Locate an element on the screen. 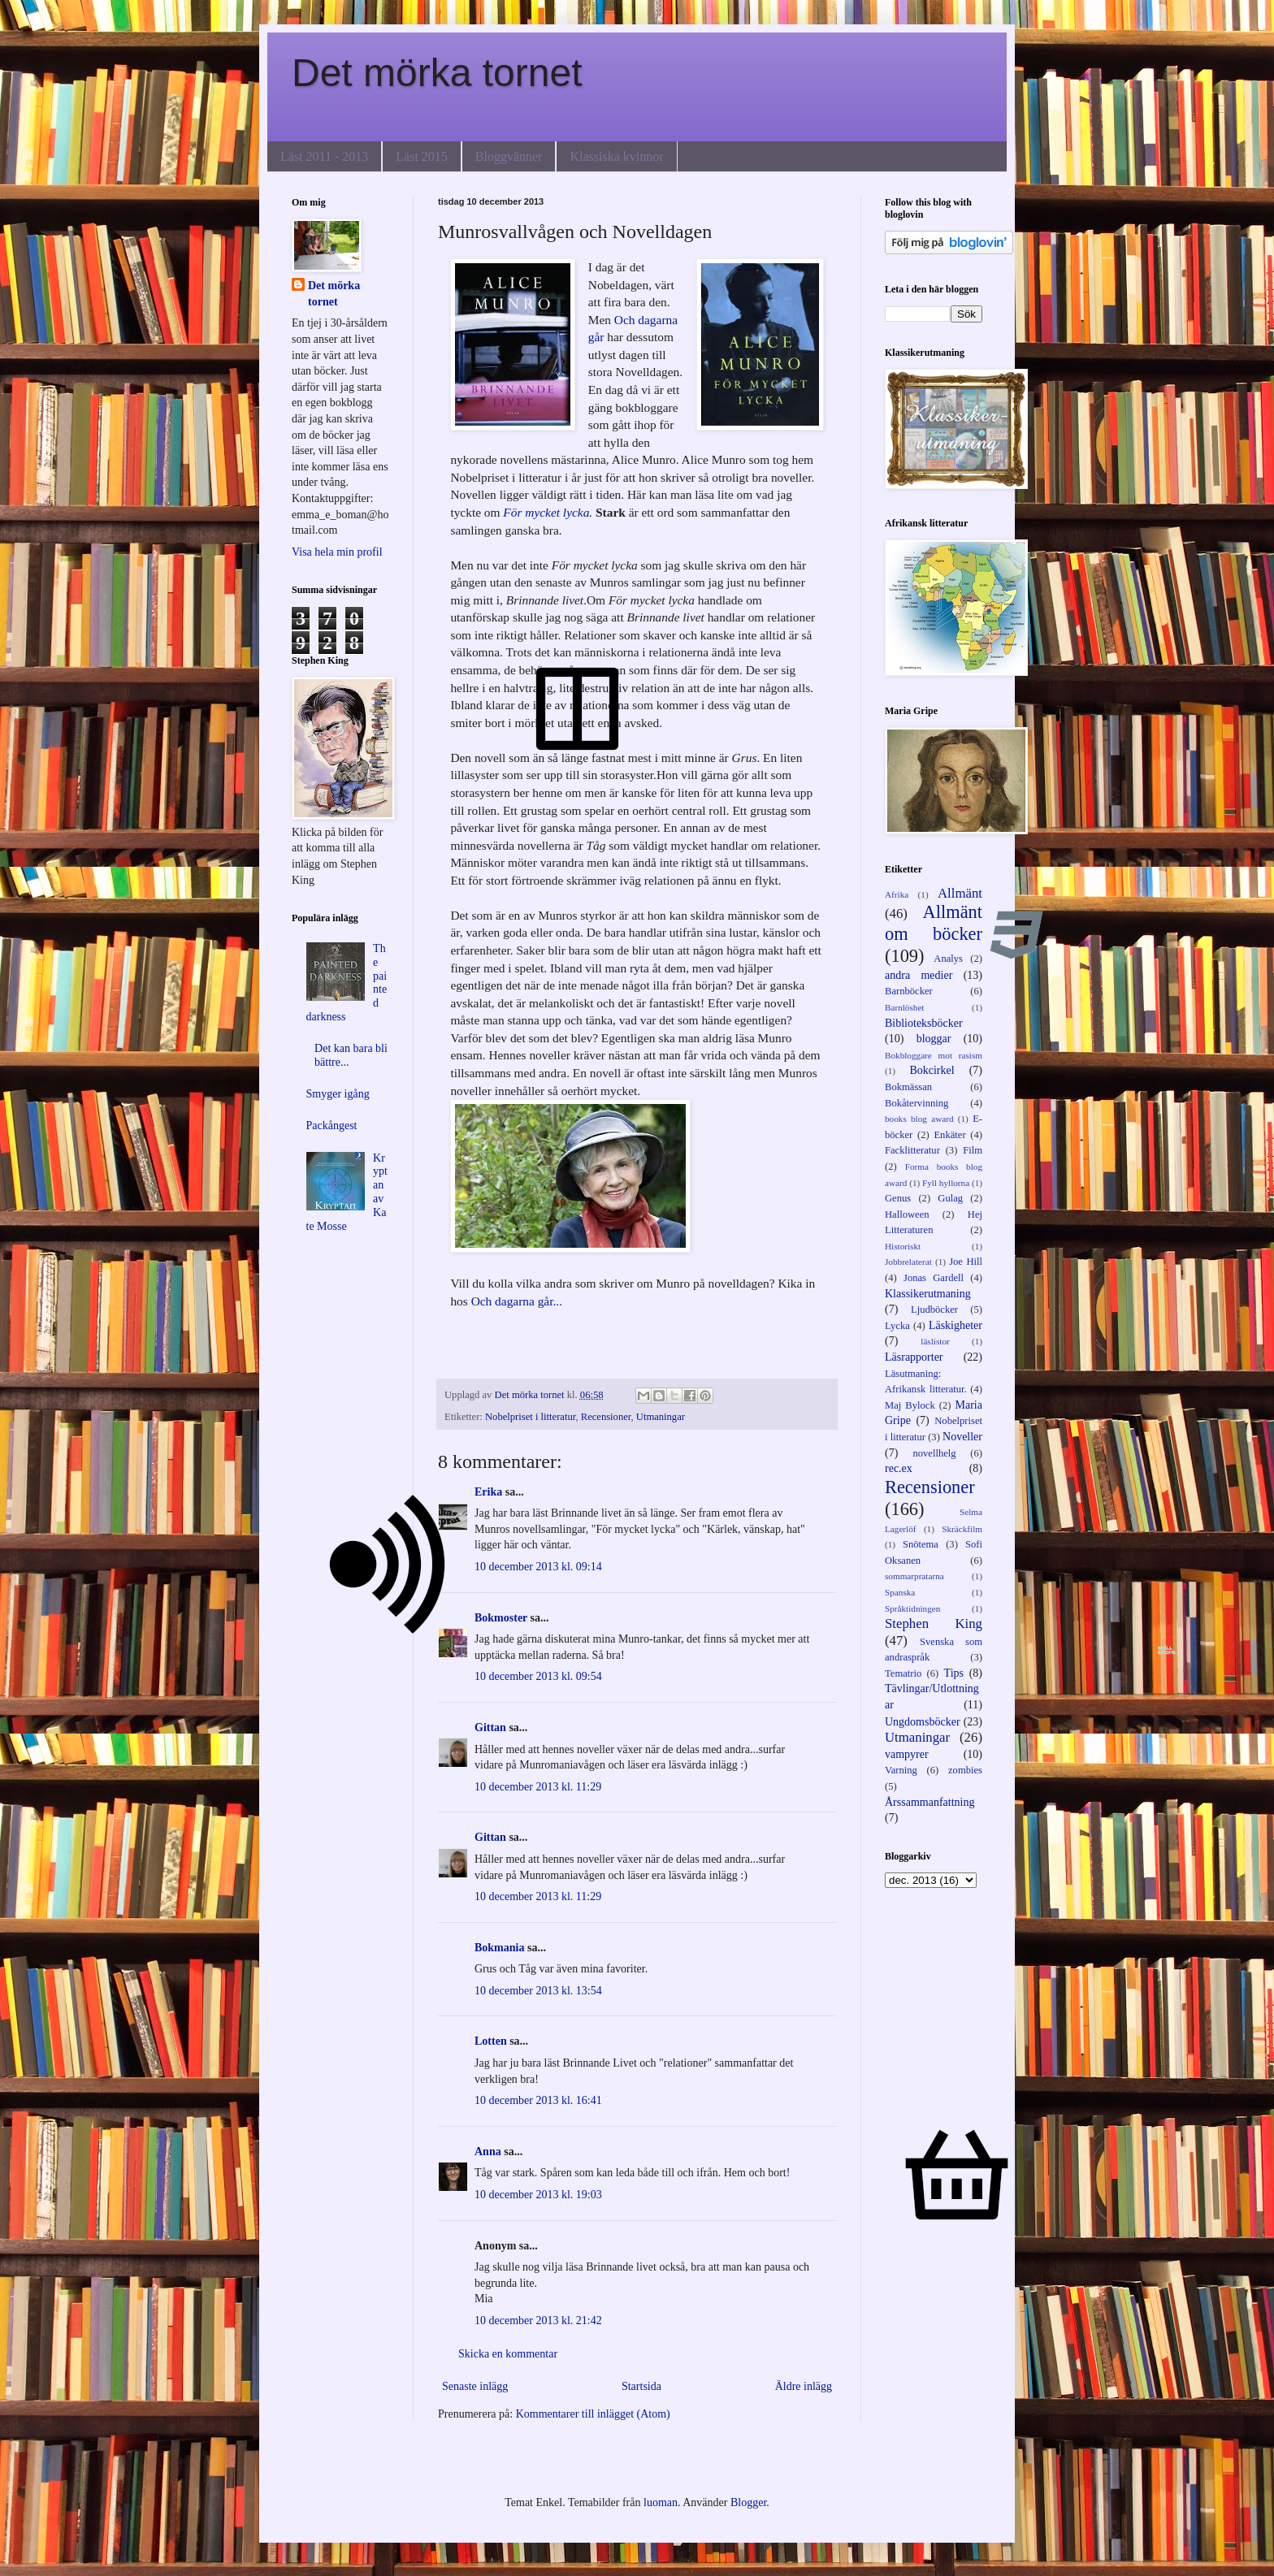  visit wikiquote website is located at coordinates (387, 1564).